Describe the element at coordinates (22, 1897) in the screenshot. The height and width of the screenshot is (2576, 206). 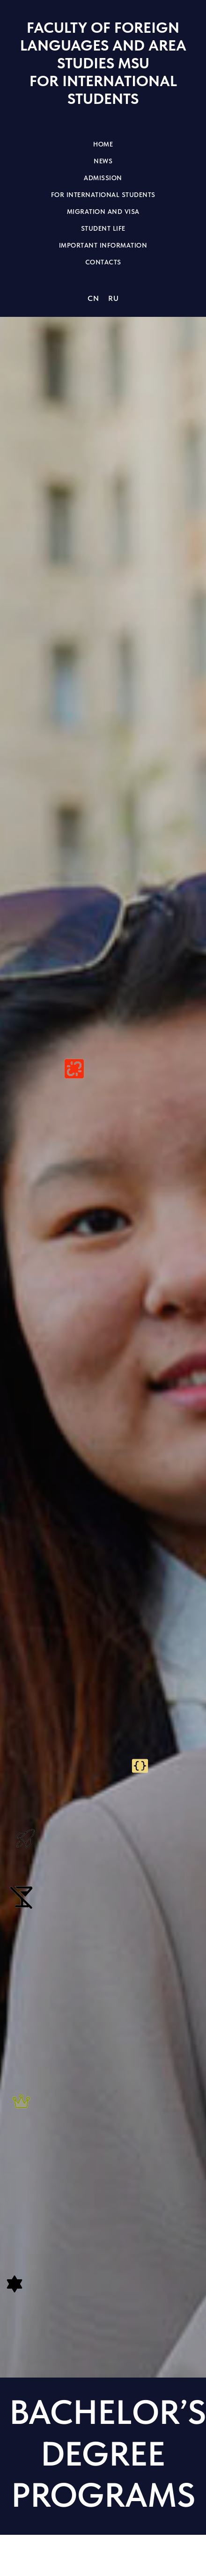
I see `indicates an alcohol-free zone or no drinks allowed` at that location.